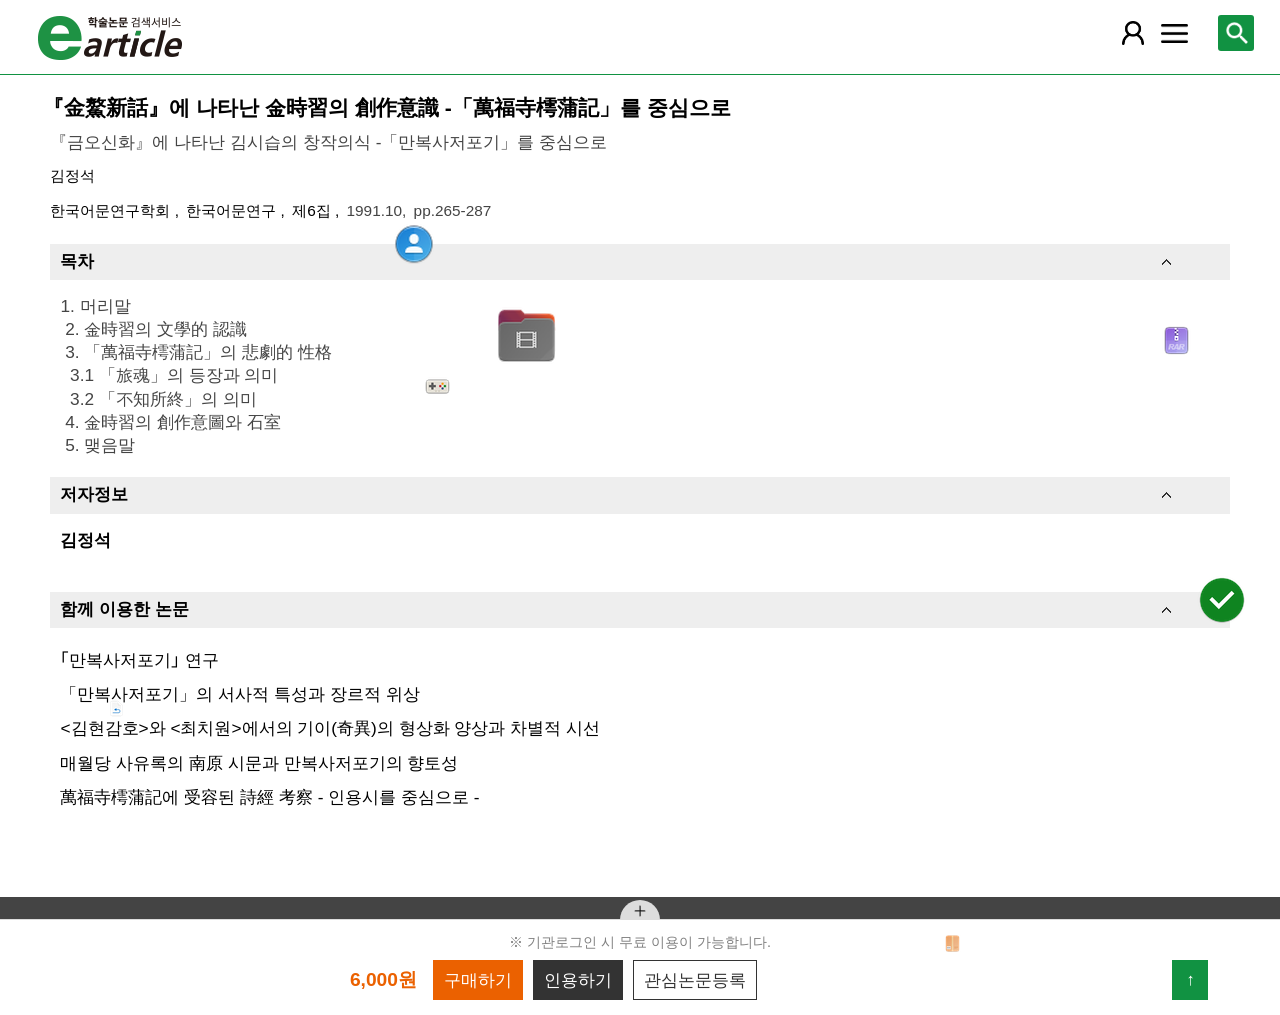  I want to click on a compressed RAR archive file, so click(1176, 340).